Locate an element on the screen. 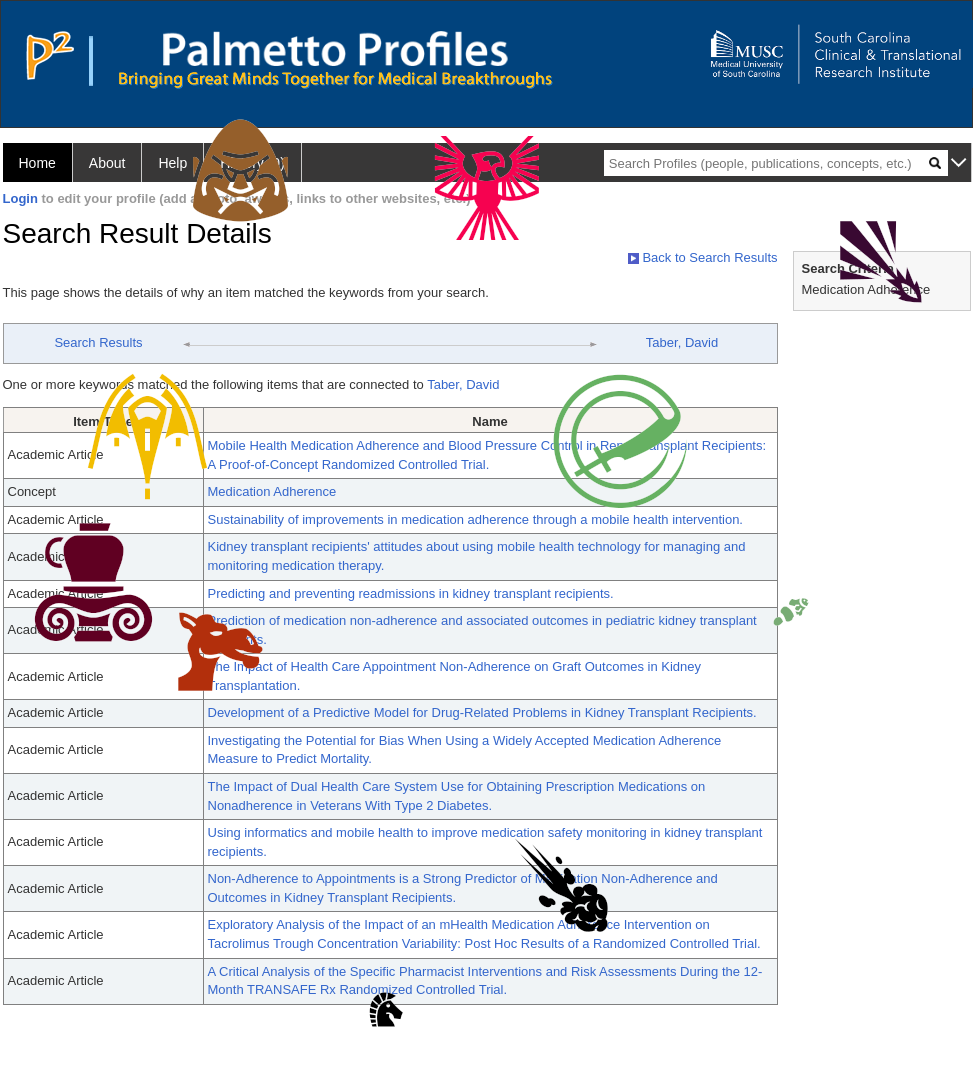  decorative item or artifact in a game inventory is located at coordinates (93, 581).